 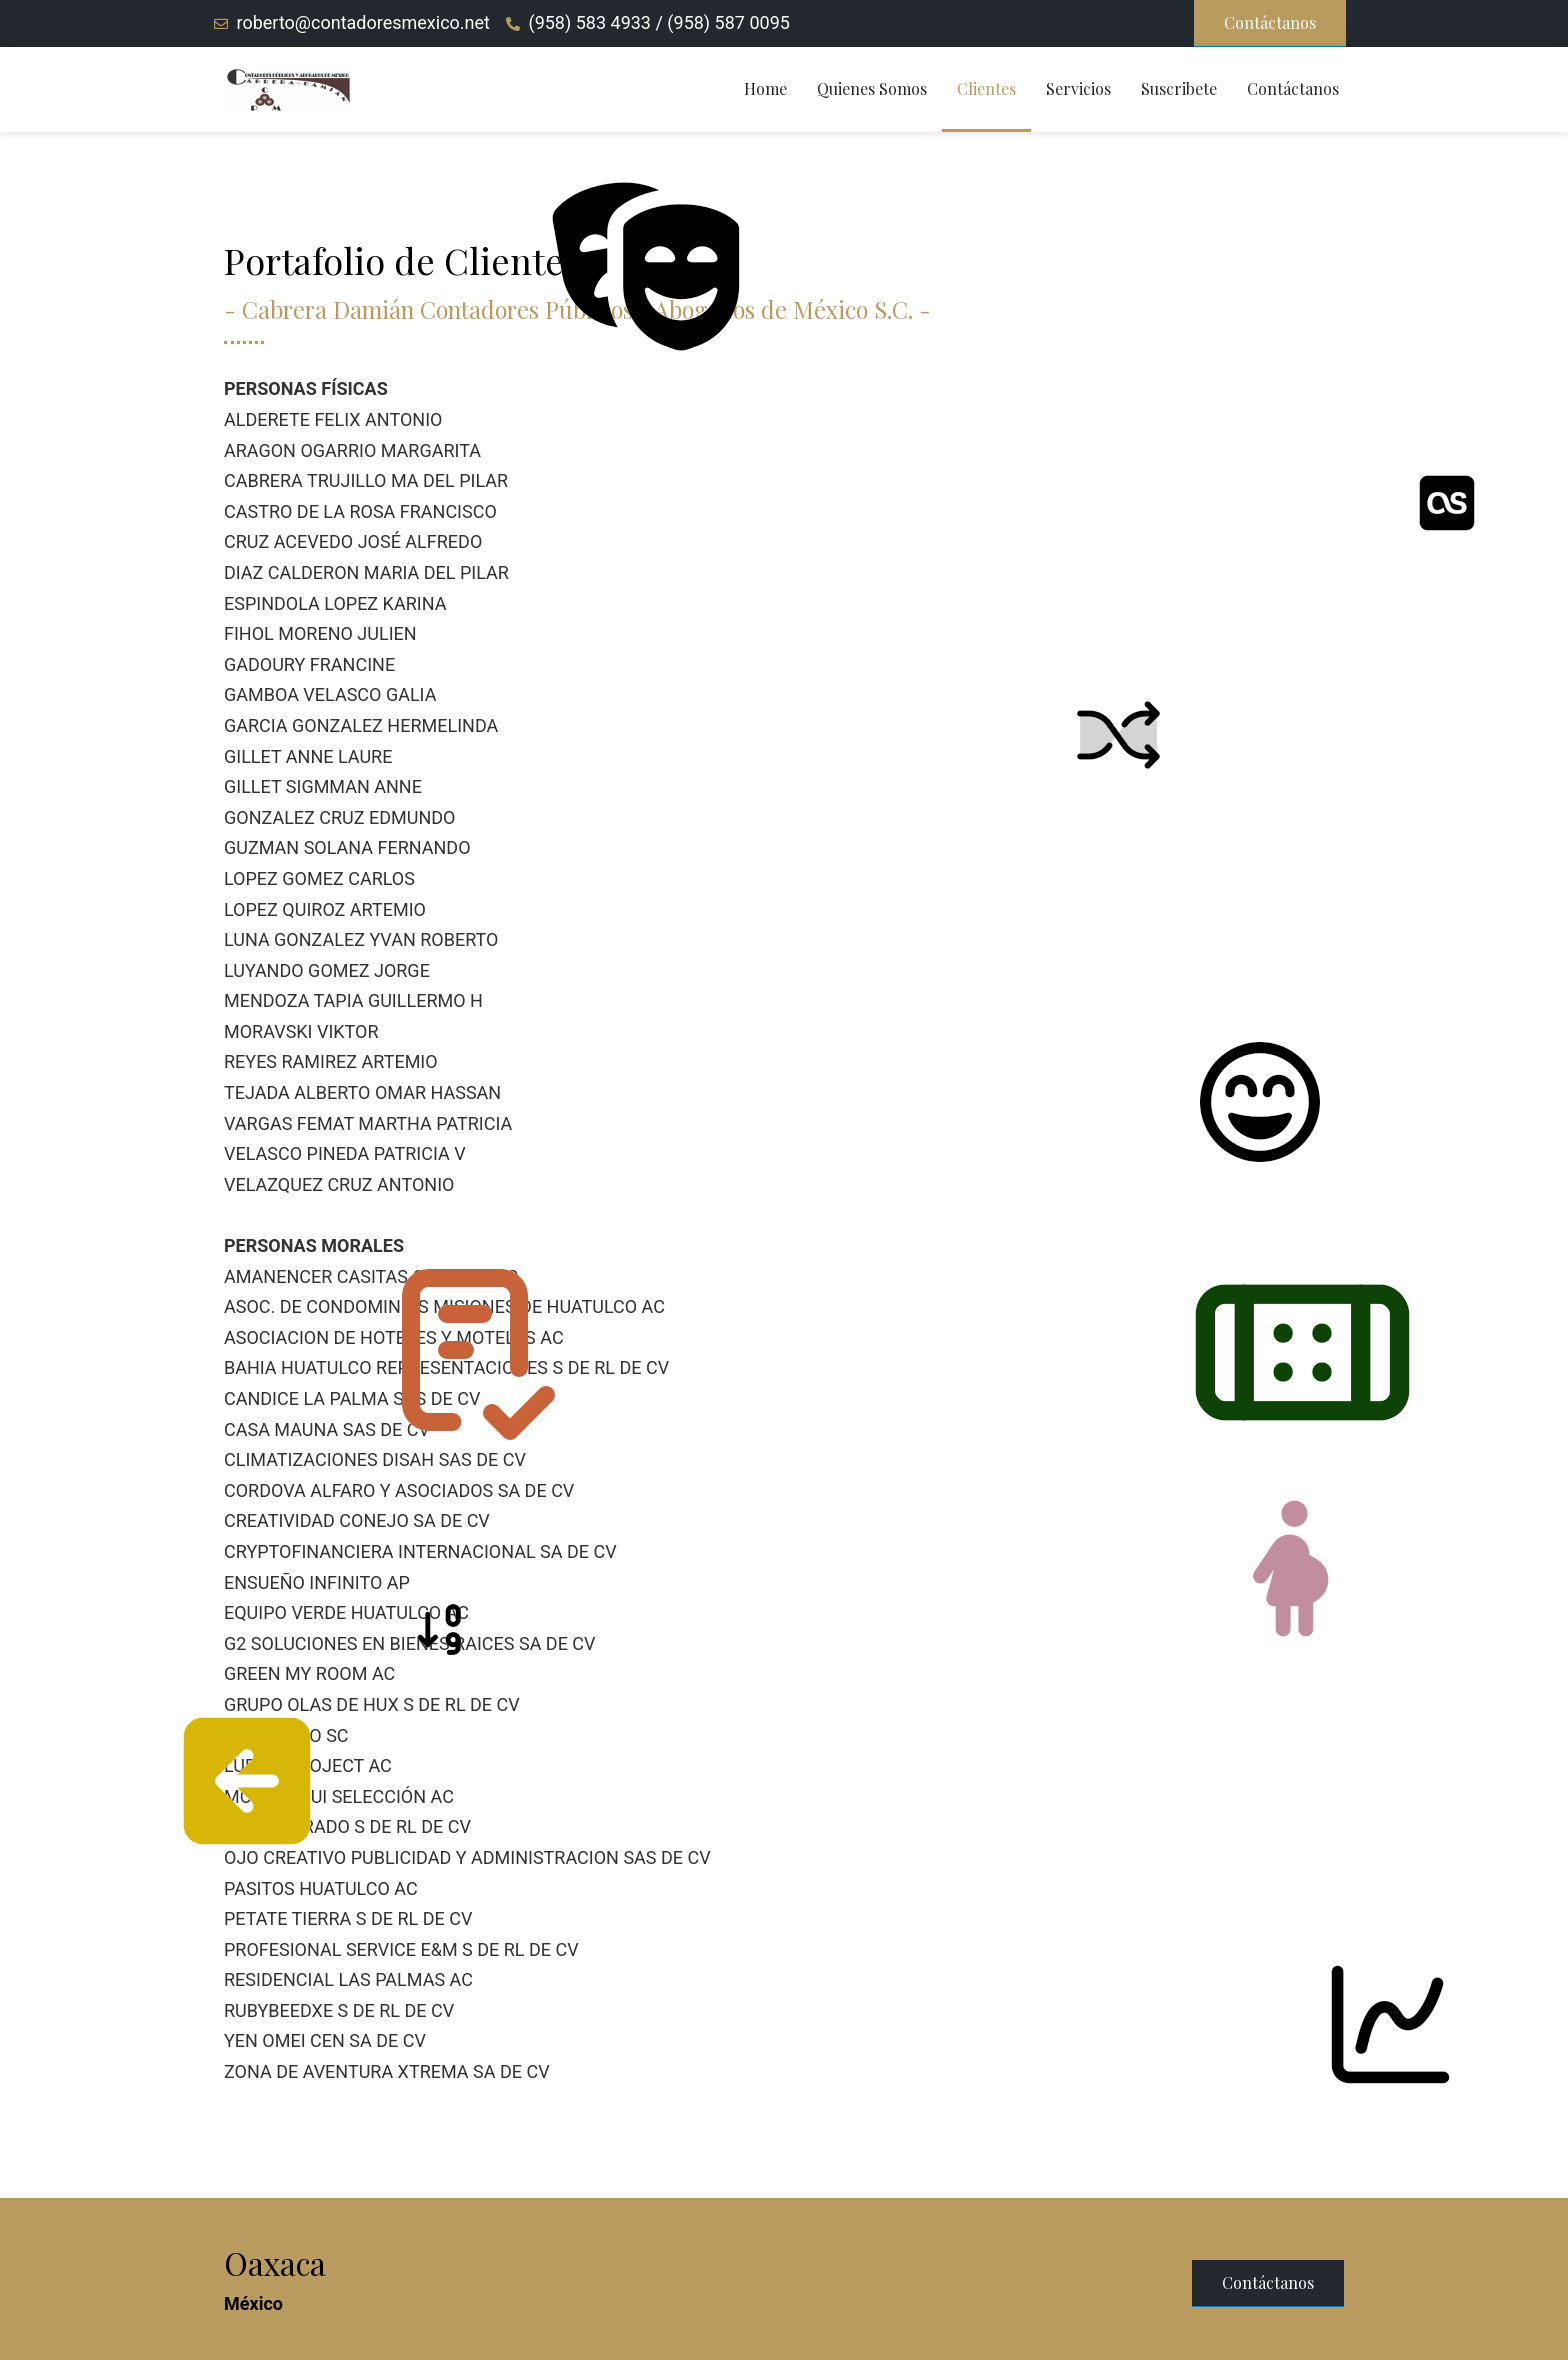 I want to click on access first aid or medical resources, so click(x=1302, y=1352).